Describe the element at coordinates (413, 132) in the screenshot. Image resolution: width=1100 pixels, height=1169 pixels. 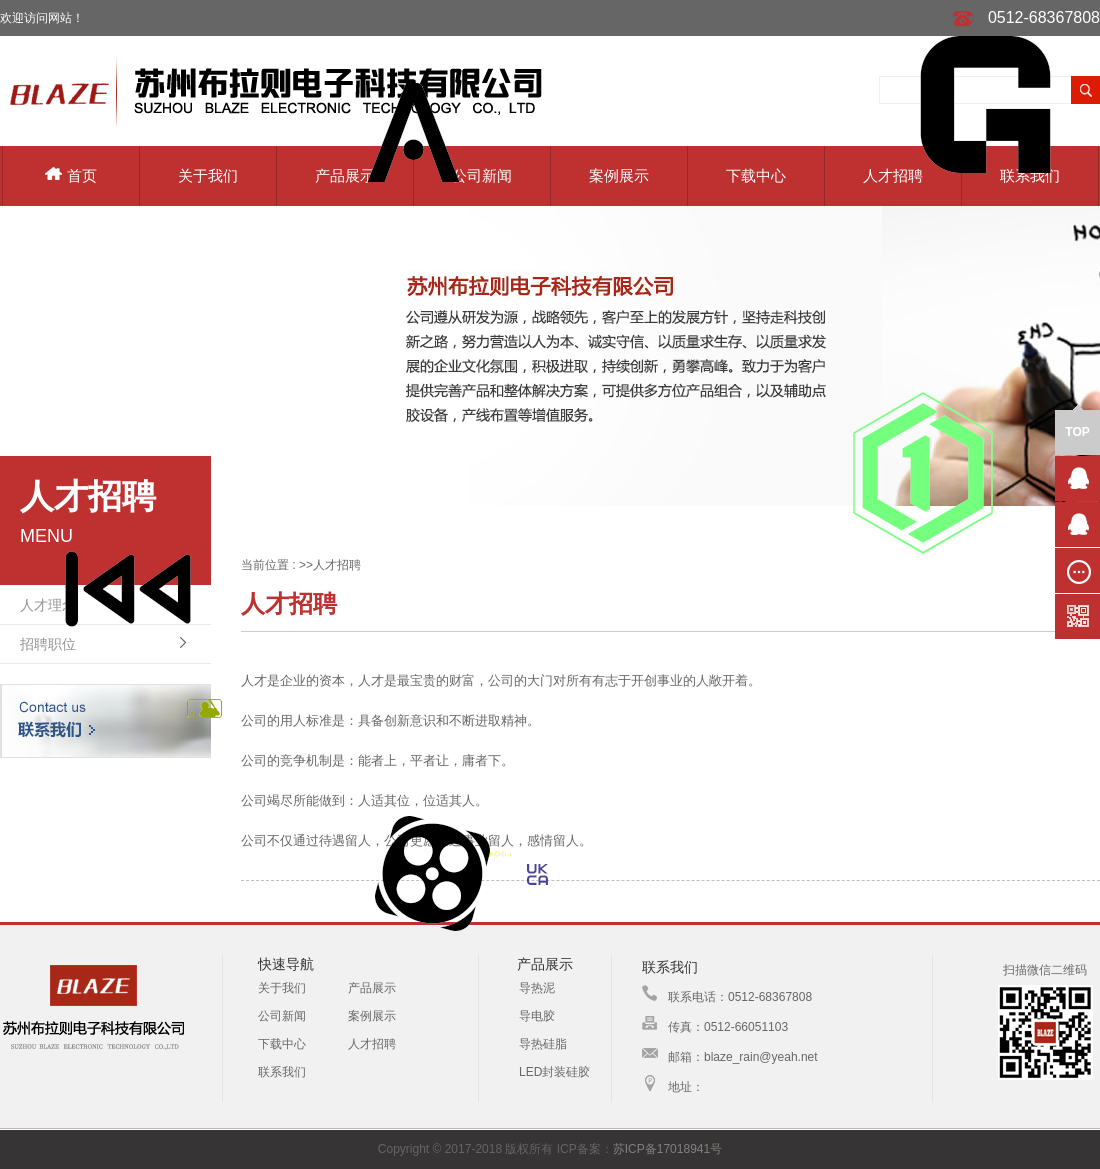
I see `actigraph brand logo` at that location.